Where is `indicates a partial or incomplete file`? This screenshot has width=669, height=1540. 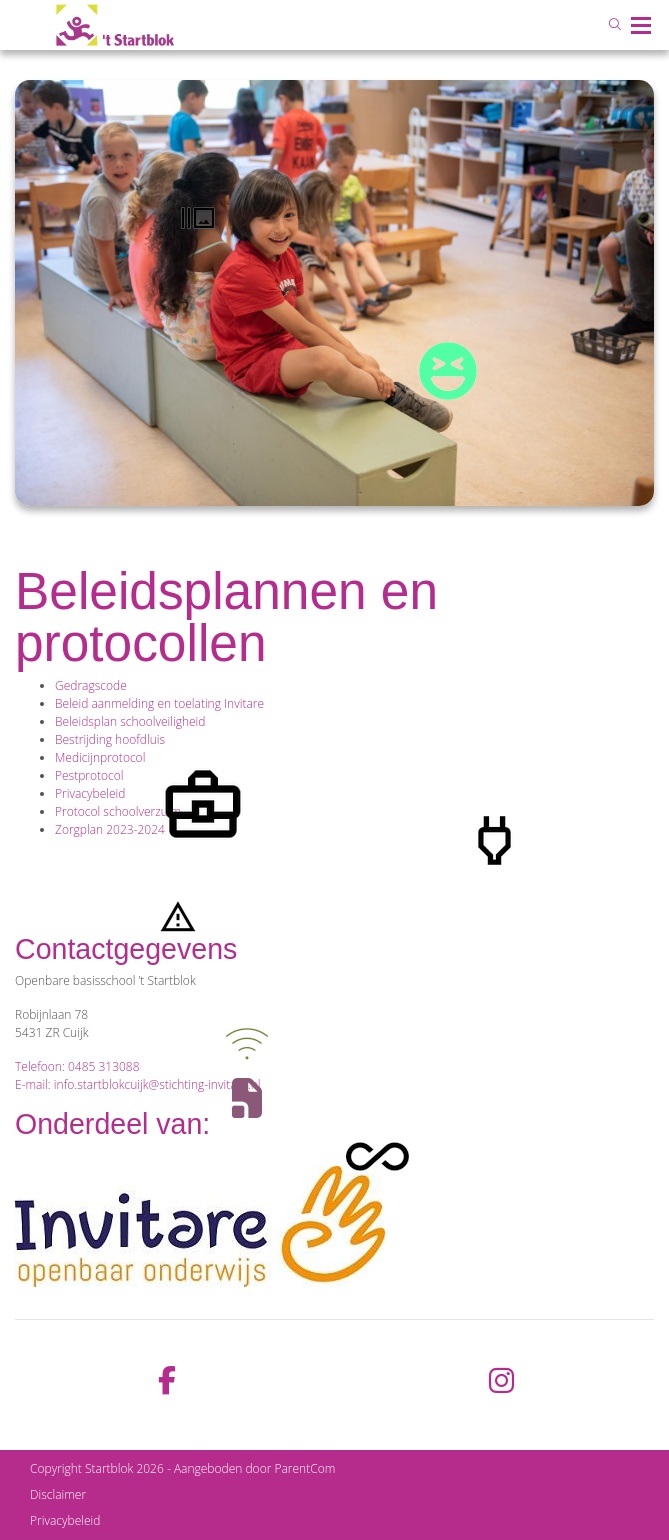 indicates a partial or incomplete file is located at coordinates (247, 1098).